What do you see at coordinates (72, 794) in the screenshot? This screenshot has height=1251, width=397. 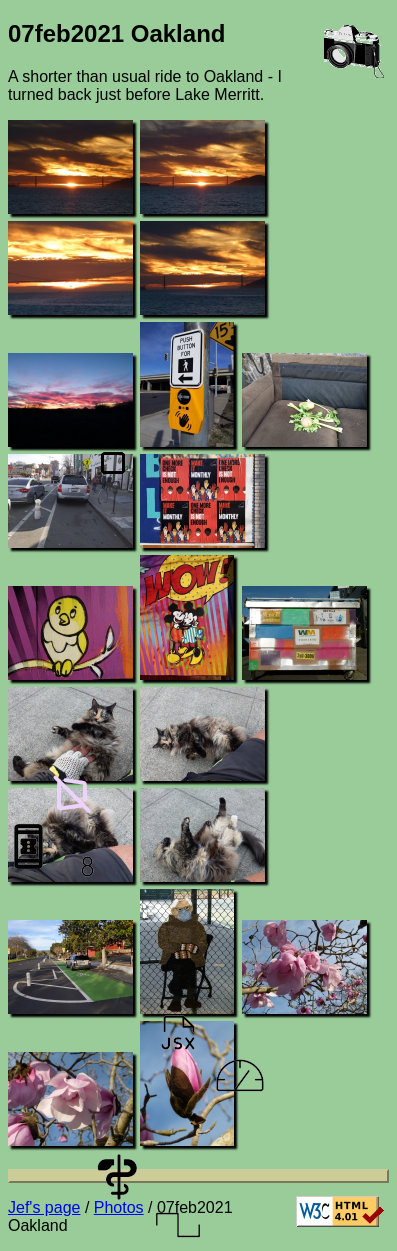 I see `disable perspective view mode` at bounding box center [72, 794].